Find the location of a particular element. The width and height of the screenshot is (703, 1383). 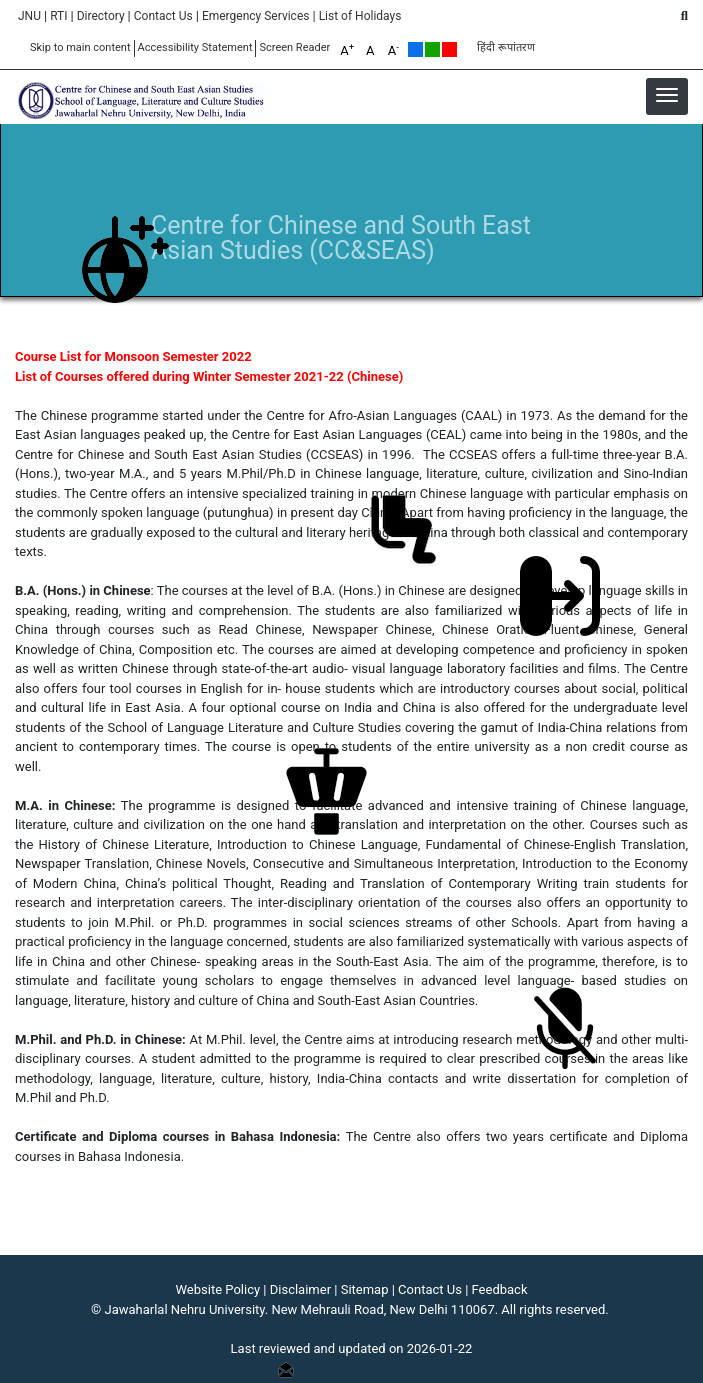

mute your microphone is located at coordinates (565, 1027).